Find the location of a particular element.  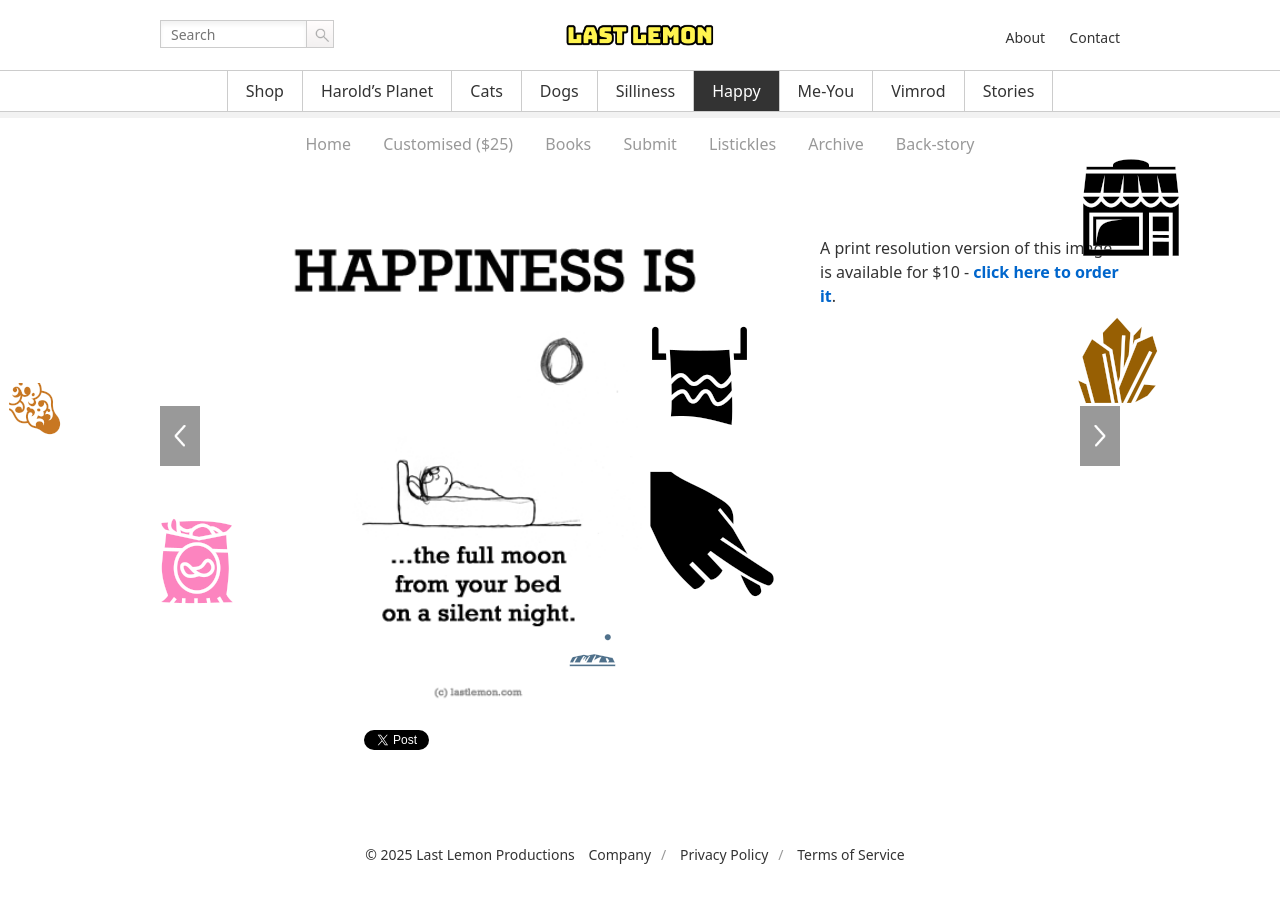

view crystal resources or inventory is located at coordinates (1117, 360).